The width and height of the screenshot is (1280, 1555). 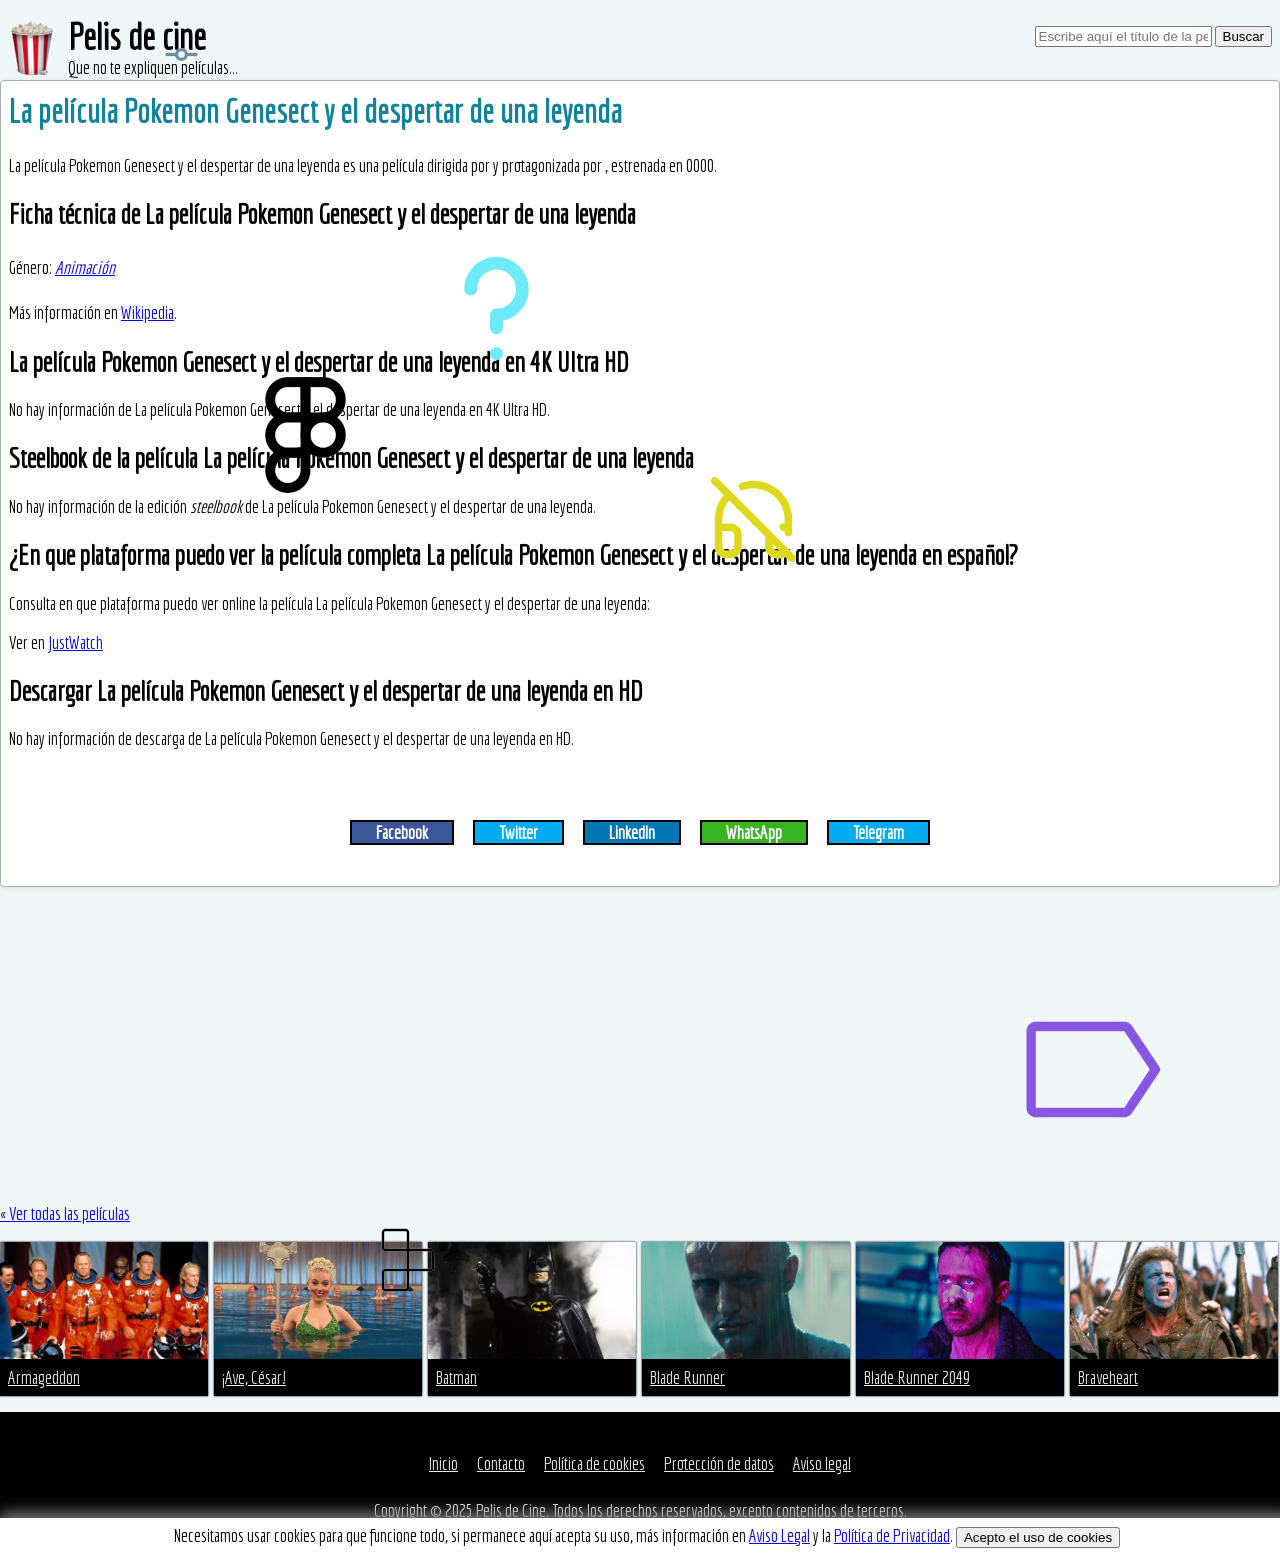 What do you see at coordinates (1088, 1069) in the screenshot?
I see `add a tag or label to an item` at bounding box center [1088, 1069].